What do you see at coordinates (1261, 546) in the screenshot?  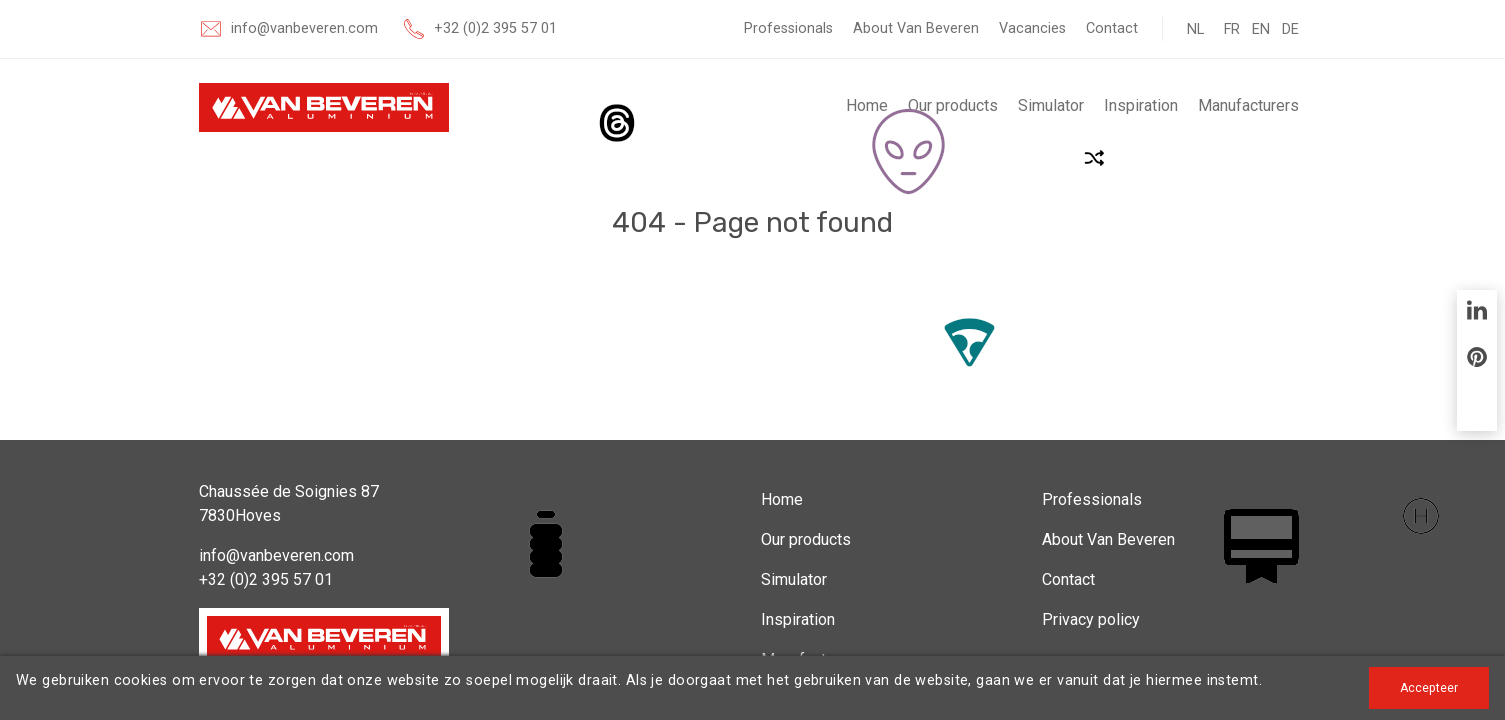 I see `view membership card details` at bounding box center [1261, 546].